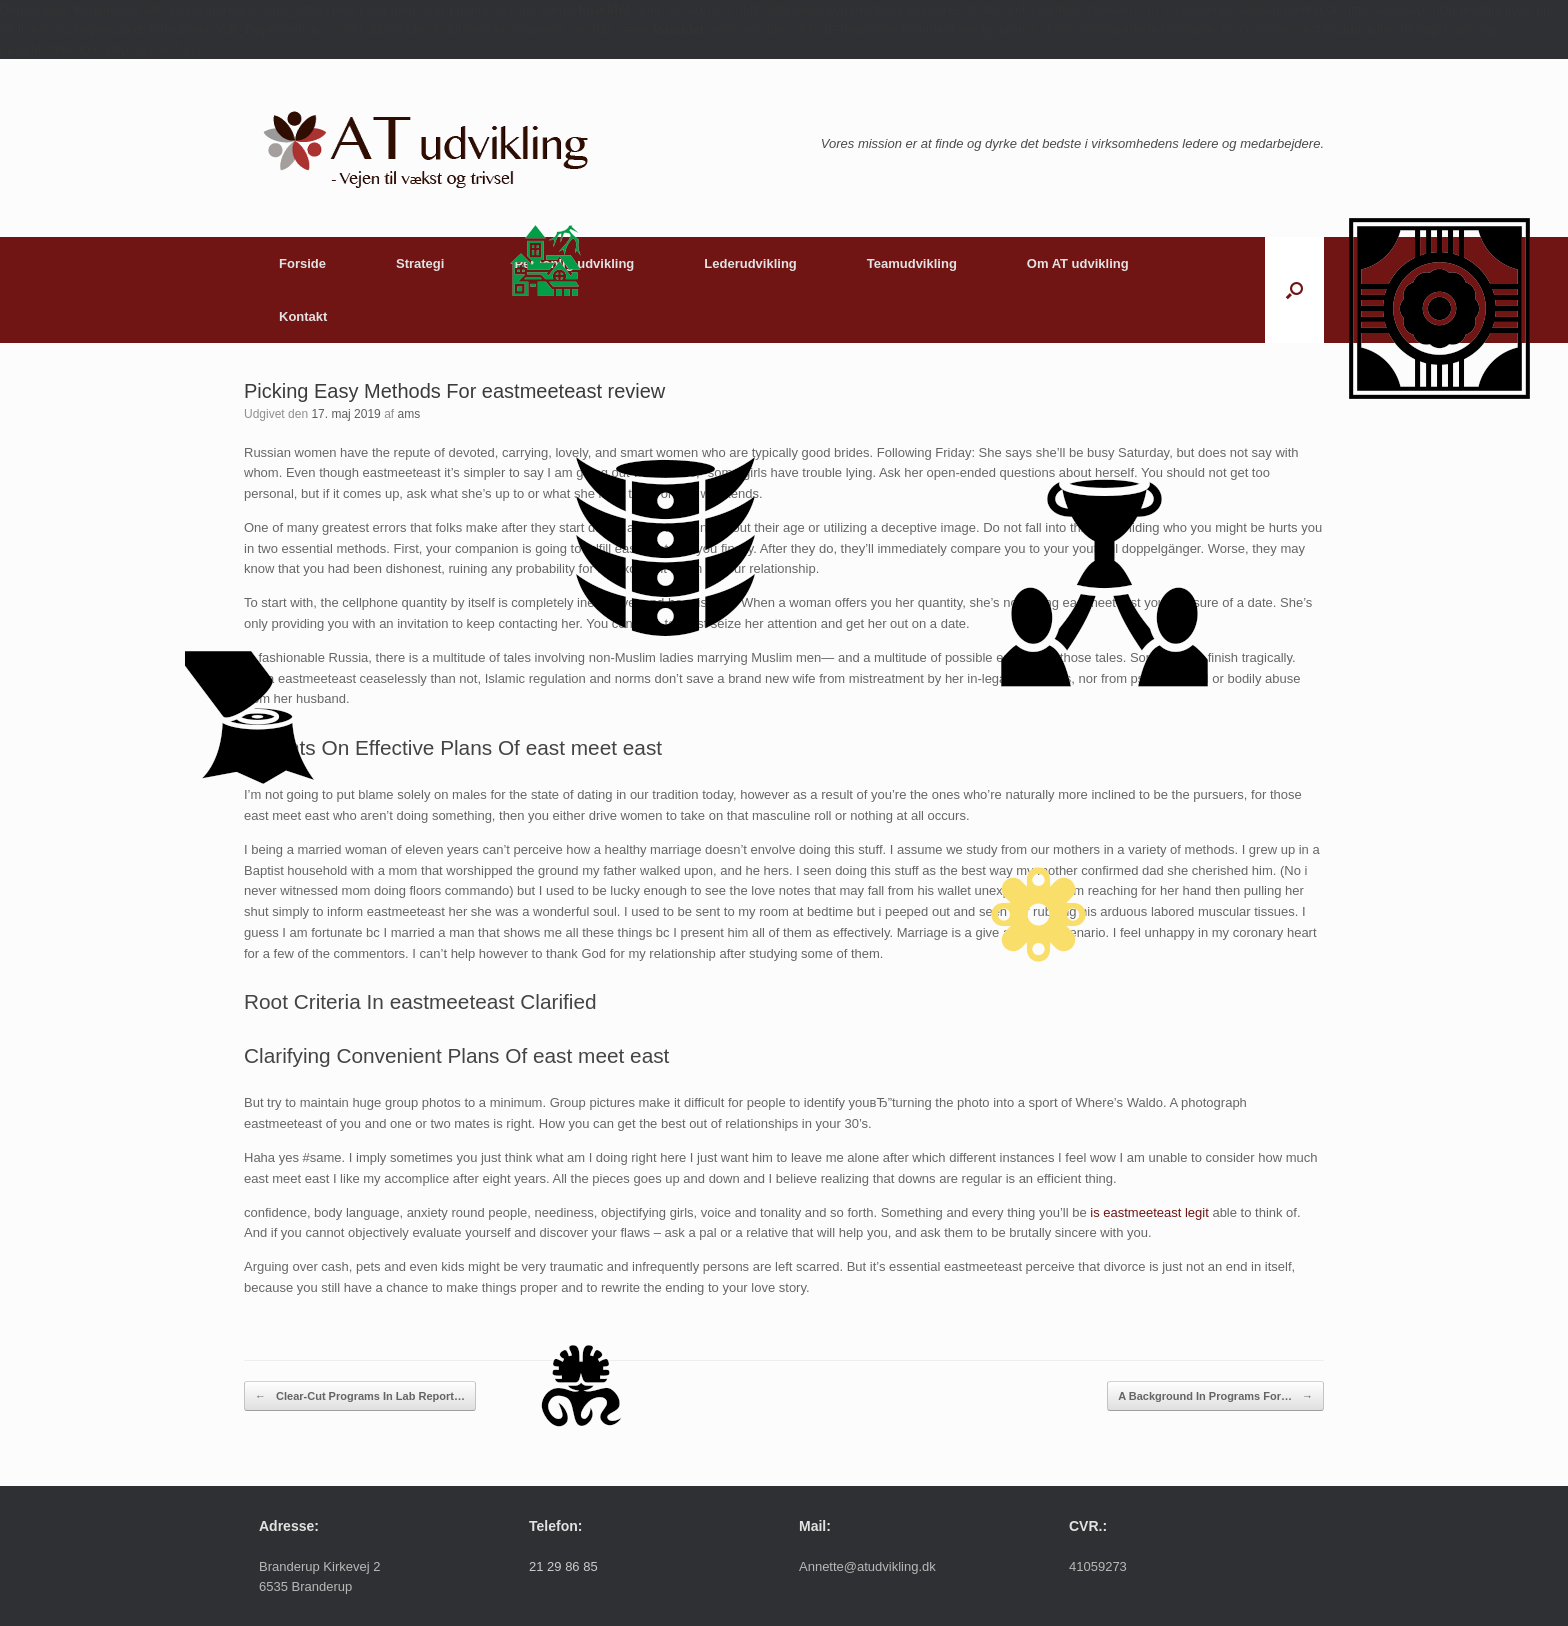 This screenshot has width=1568, height=1626. What do you see at coordinates (249, 717) in the screenshot?
I see `logging or deforestation activity indicator` at bounding box center [249, 717].